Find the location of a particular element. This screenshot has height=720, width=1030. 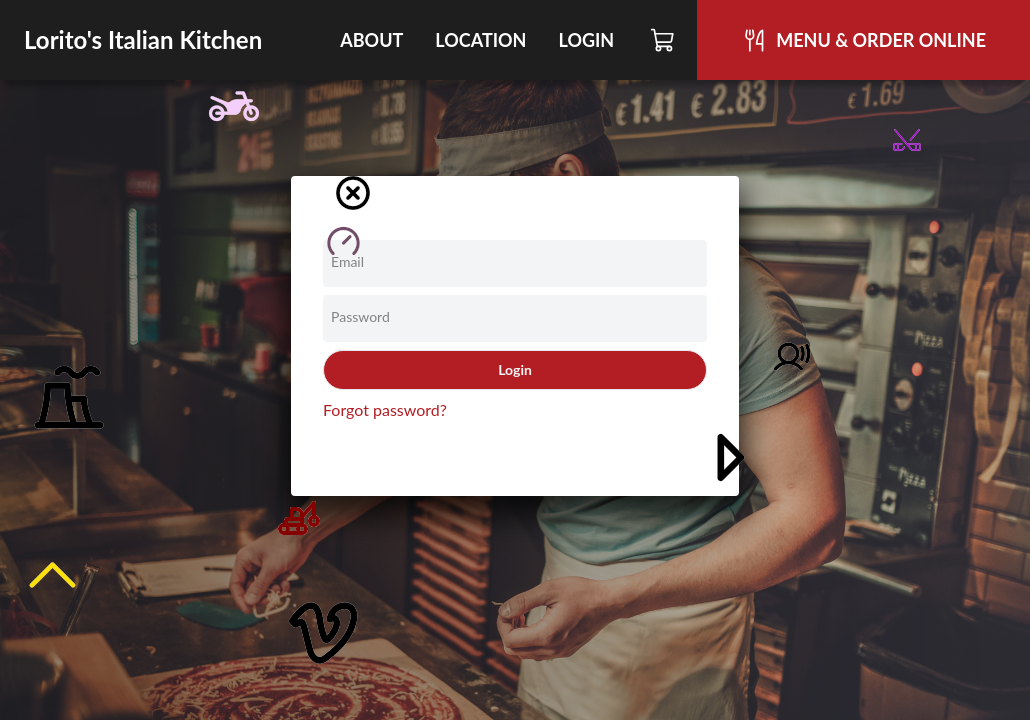

navigate to the next item or screen is located at coordinates (727, 457).